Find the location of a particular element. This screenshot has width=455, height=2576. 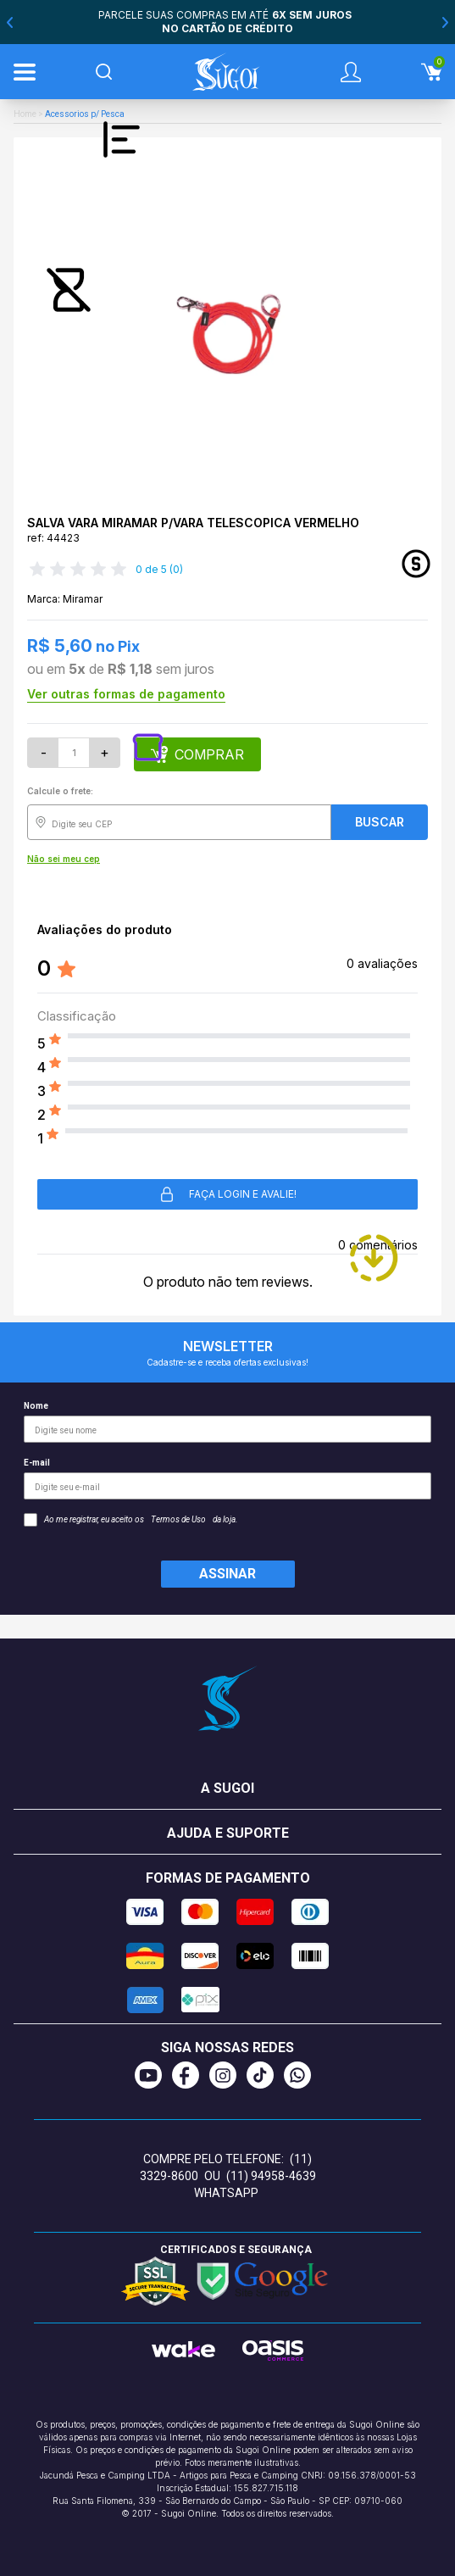

indicates download in progress is located at coordinates (374, 1258).